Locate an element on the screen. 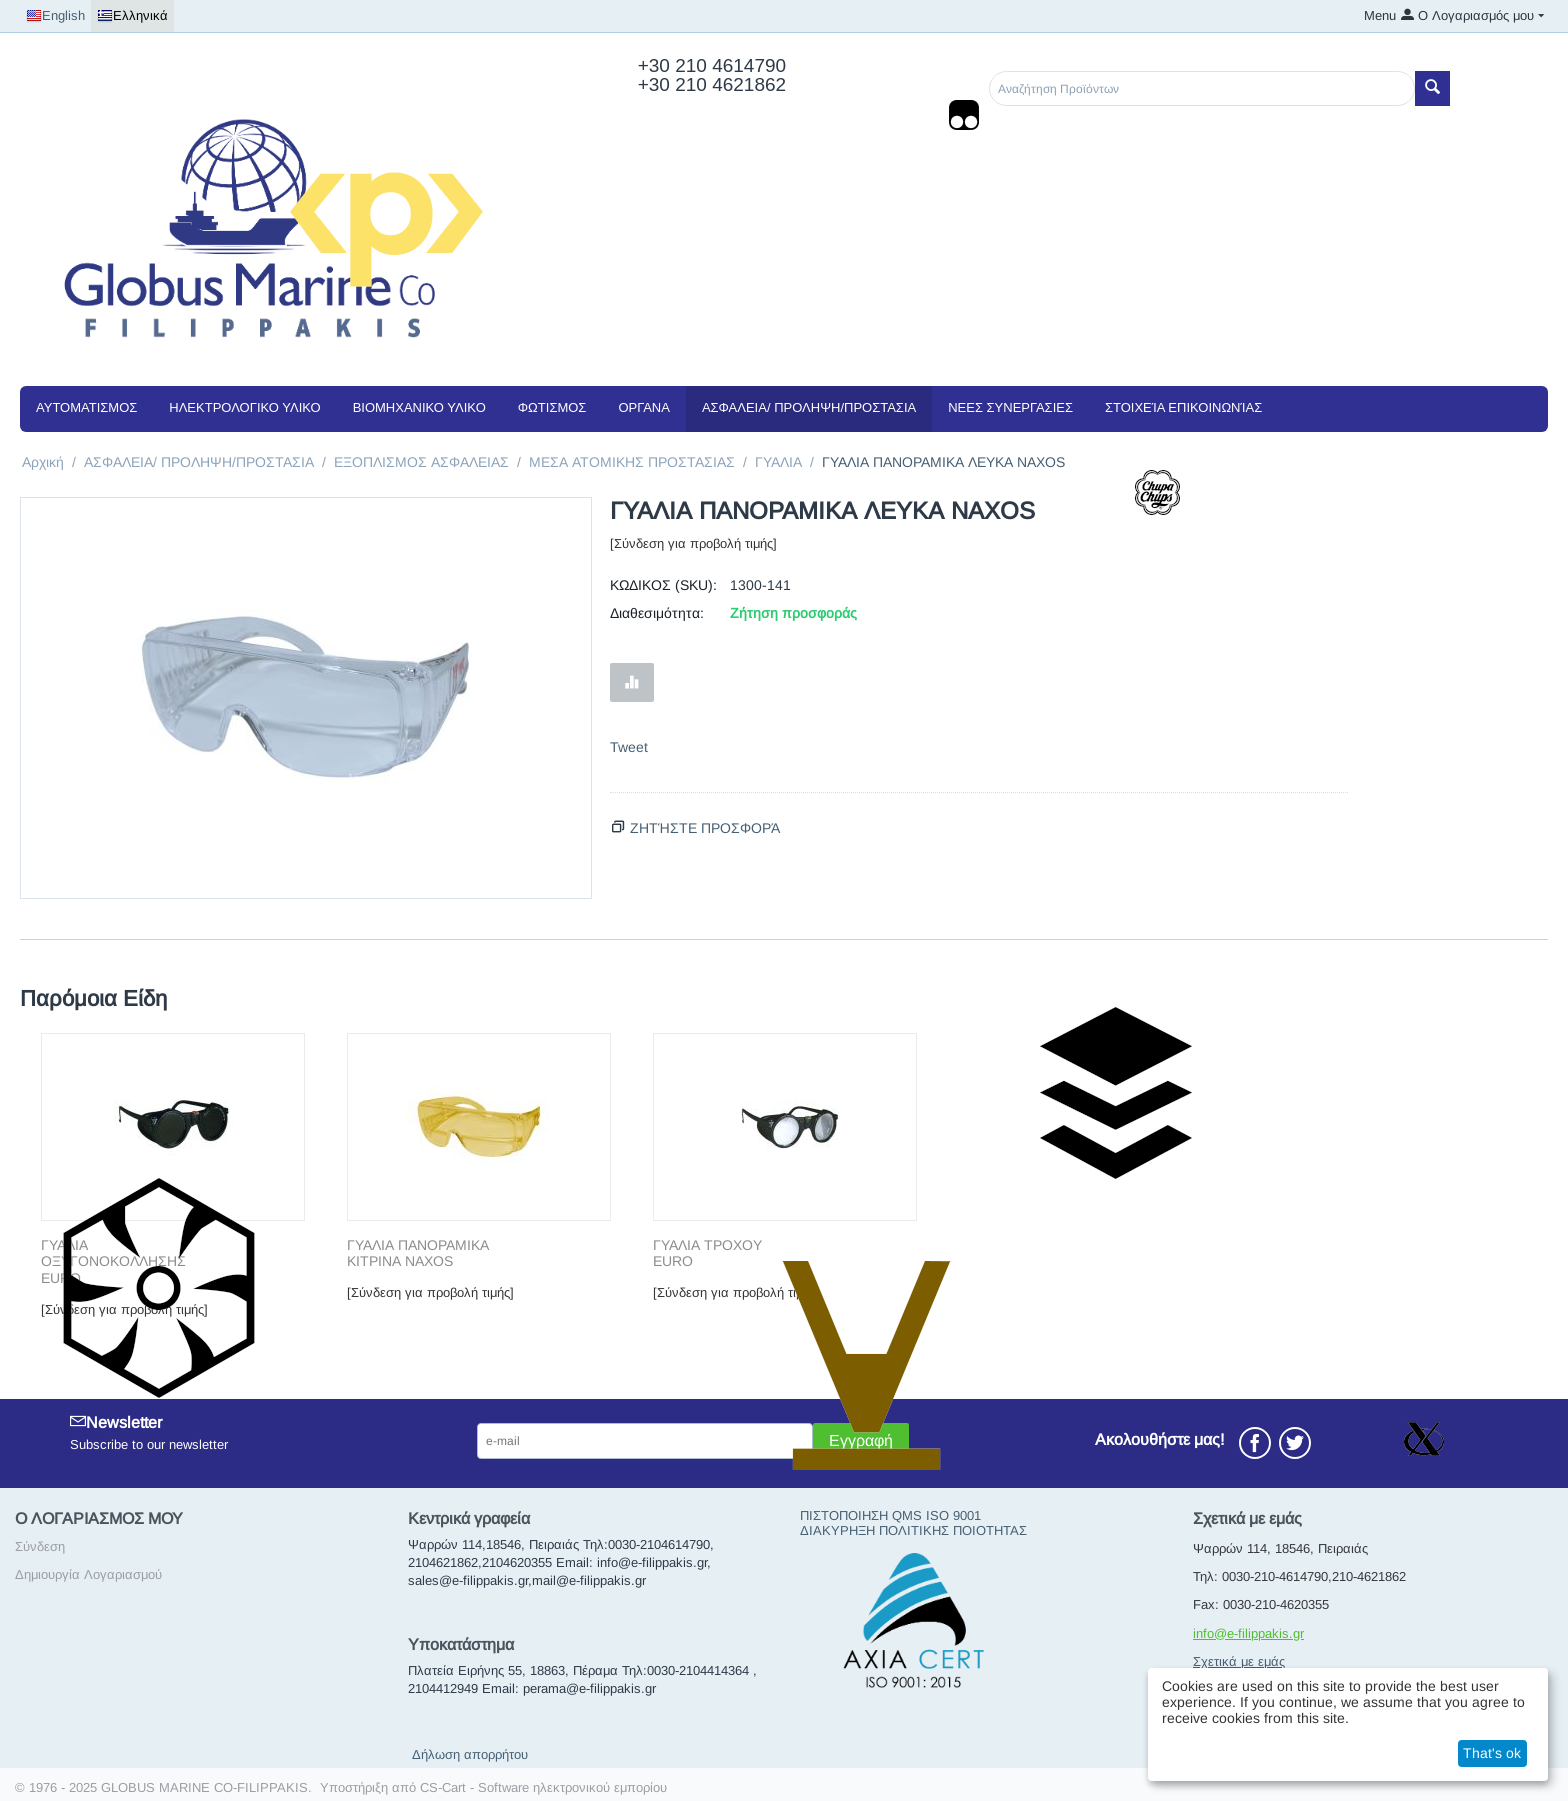 The width and height of the screenshot is (1568, 1801). buffer social media management app logo is located at coordinates (1116, 1093).